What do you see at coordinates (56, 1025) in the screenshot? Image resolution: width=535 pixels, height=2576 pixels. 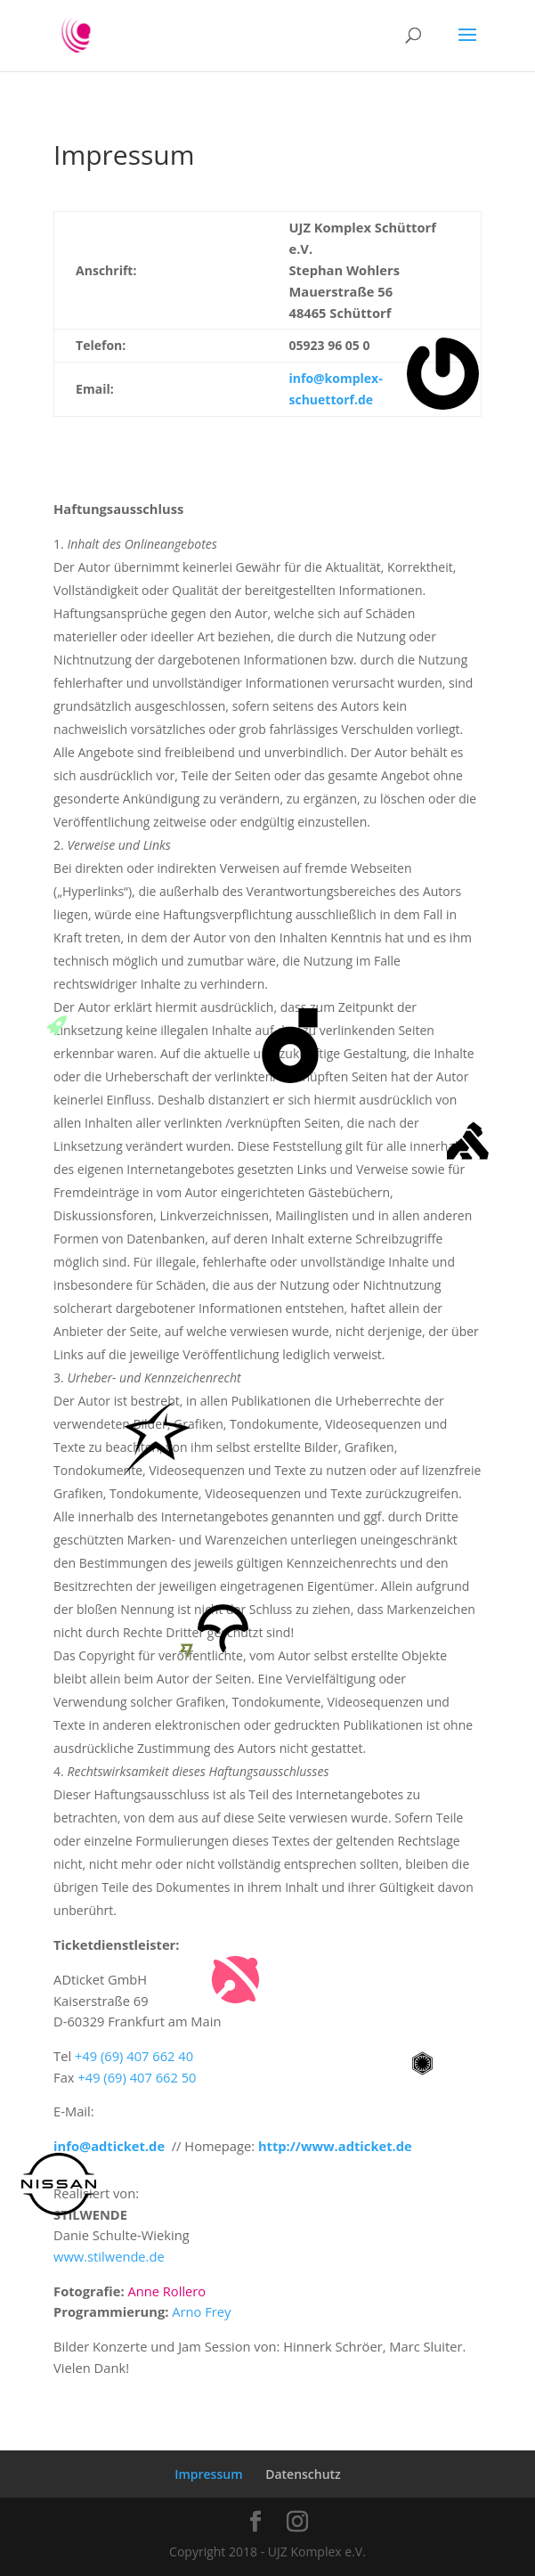 I see `Rocket.Chat messaging platform logo` at bounding box center [56, 1025].